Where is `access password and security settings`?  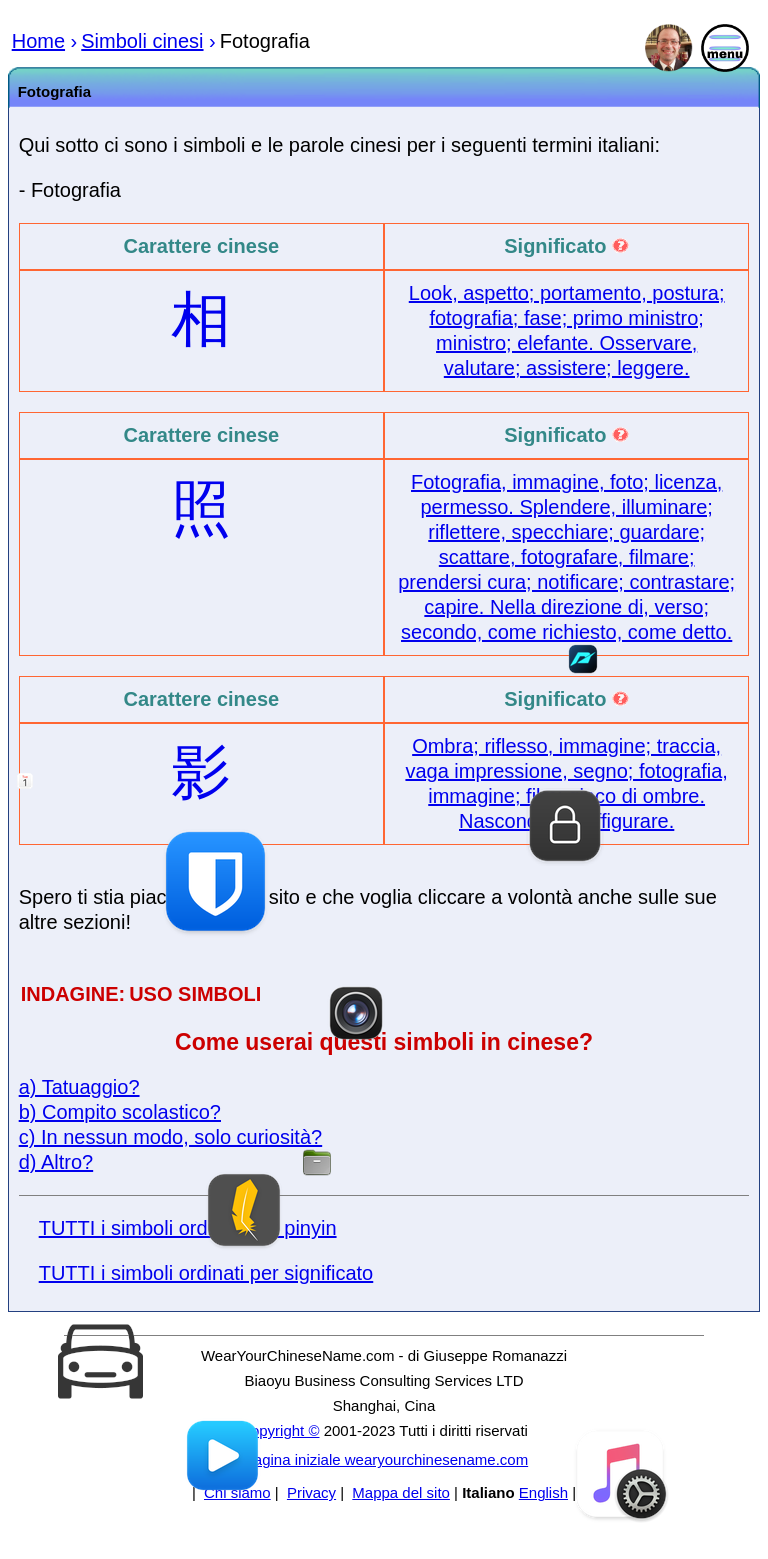 access password and security settings is located at coordinates (565, 827).